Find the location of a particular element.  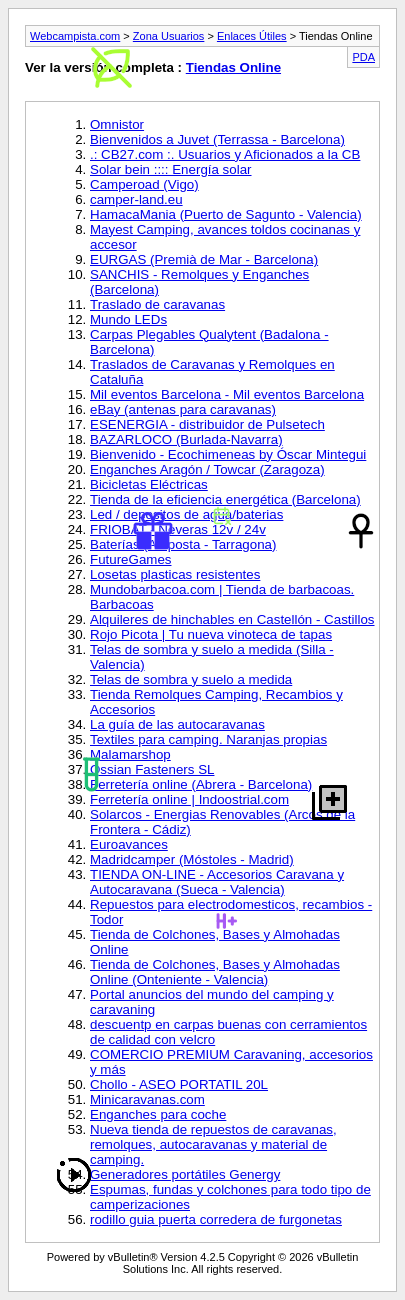

symbol representing life or immortality is located at coordinates (361, 531).